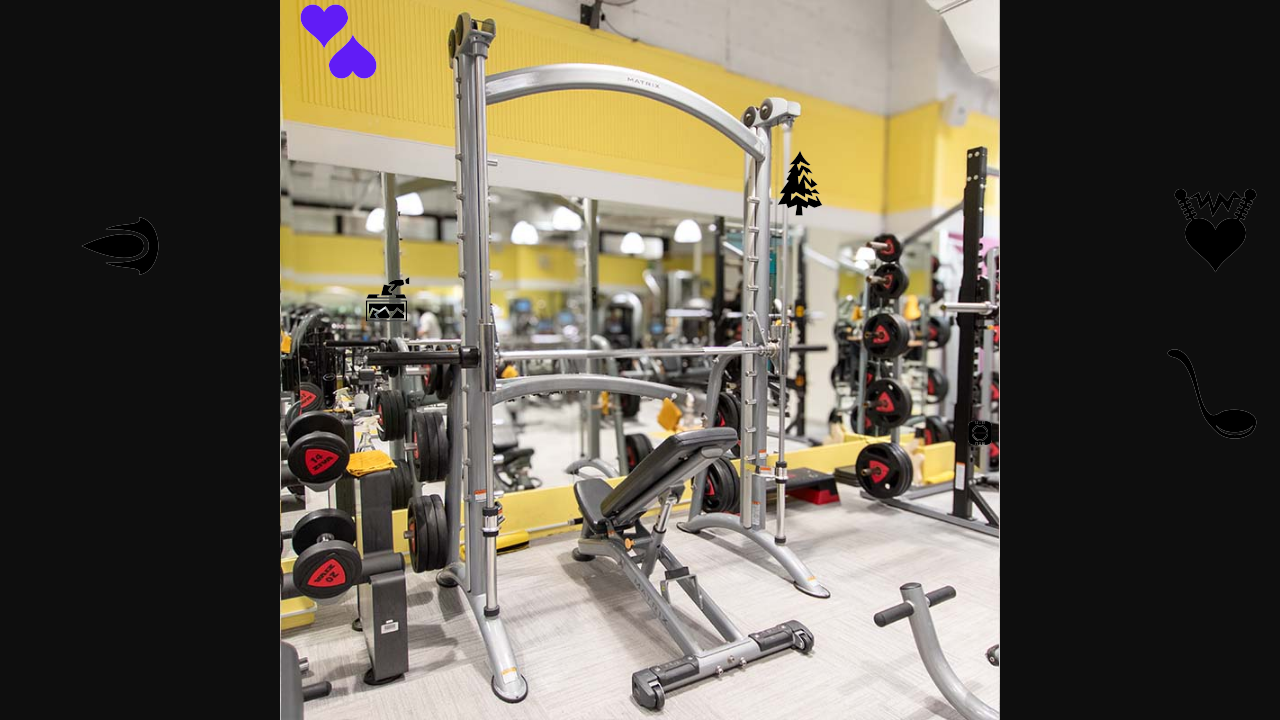 The image size is (1280, 720). Describe the element at coordinates (801, 183) in the screenshot. I see `indicates a forest or nature area on a map` at that location.